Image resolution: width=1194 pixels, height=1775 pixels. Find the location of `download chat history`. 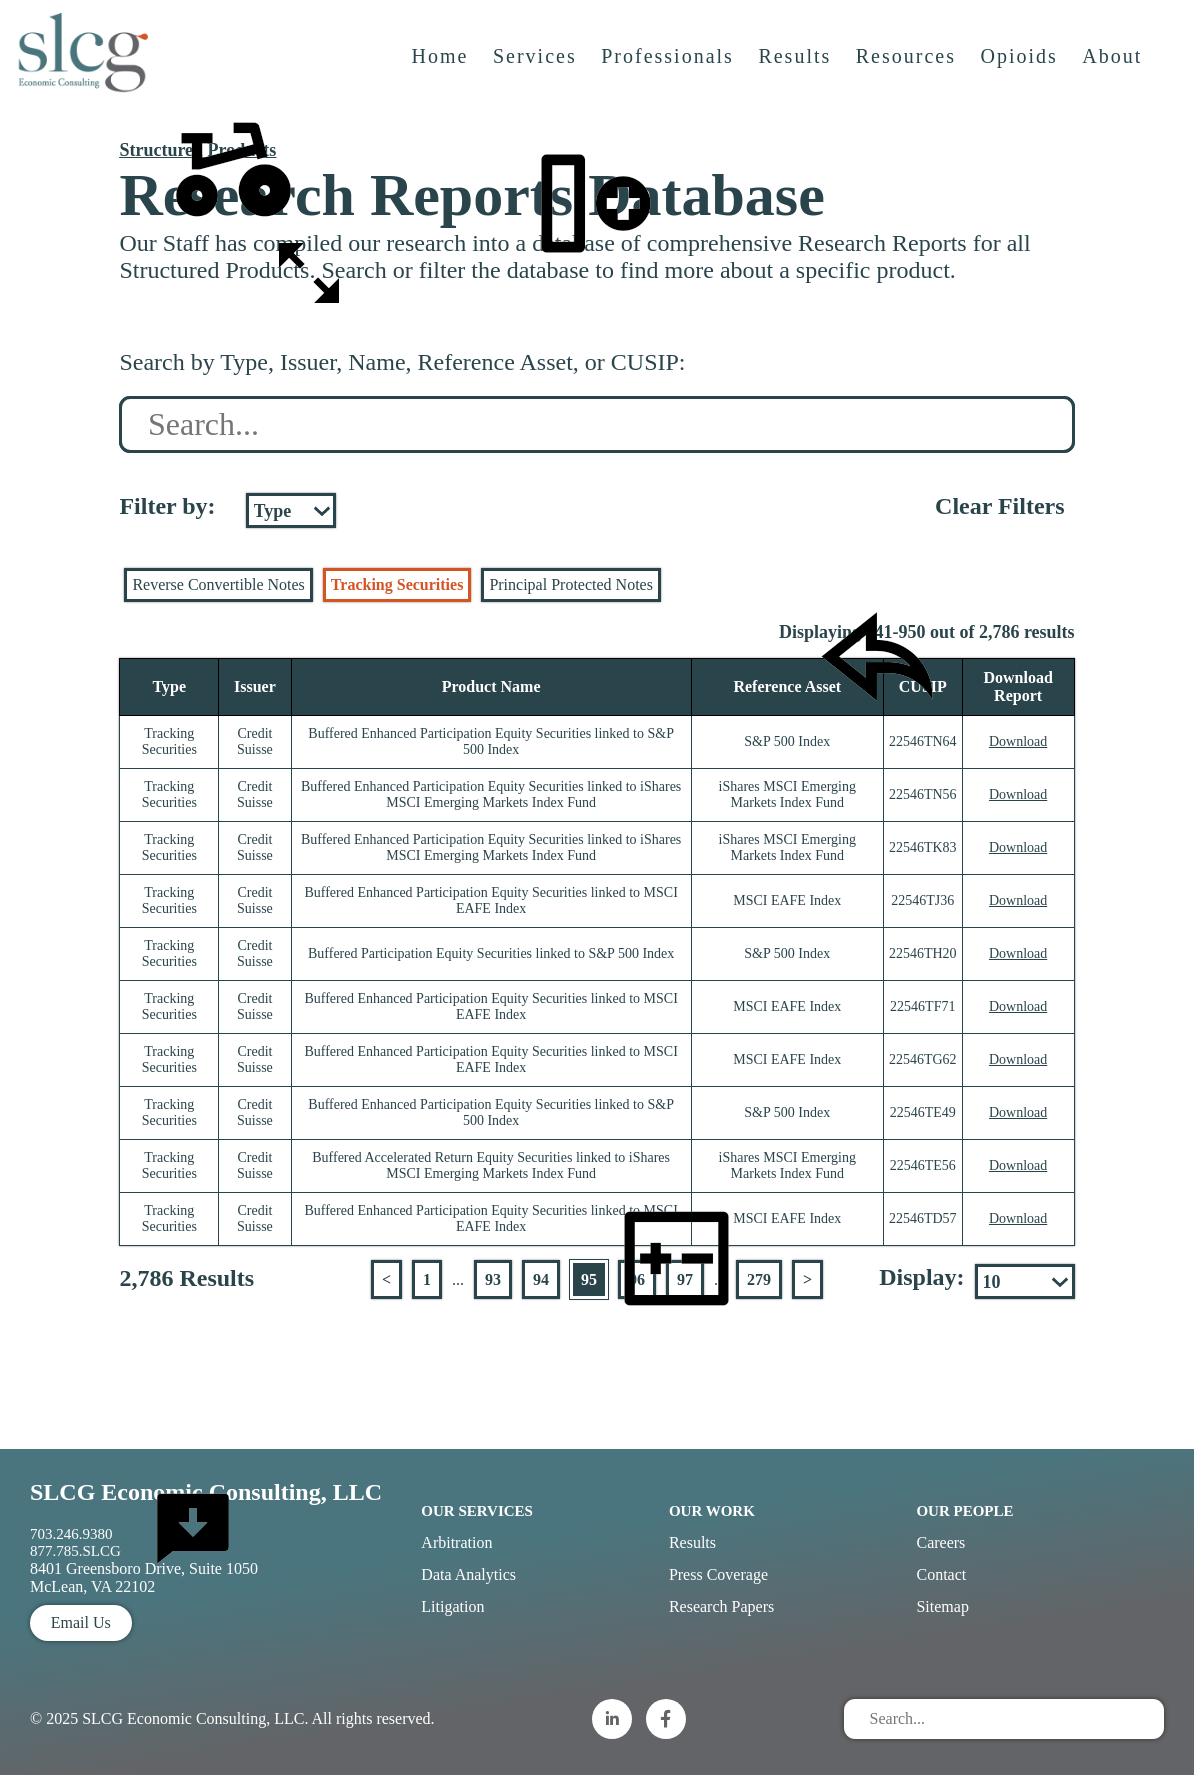

download chat history is located at coordinates (193, 1526).